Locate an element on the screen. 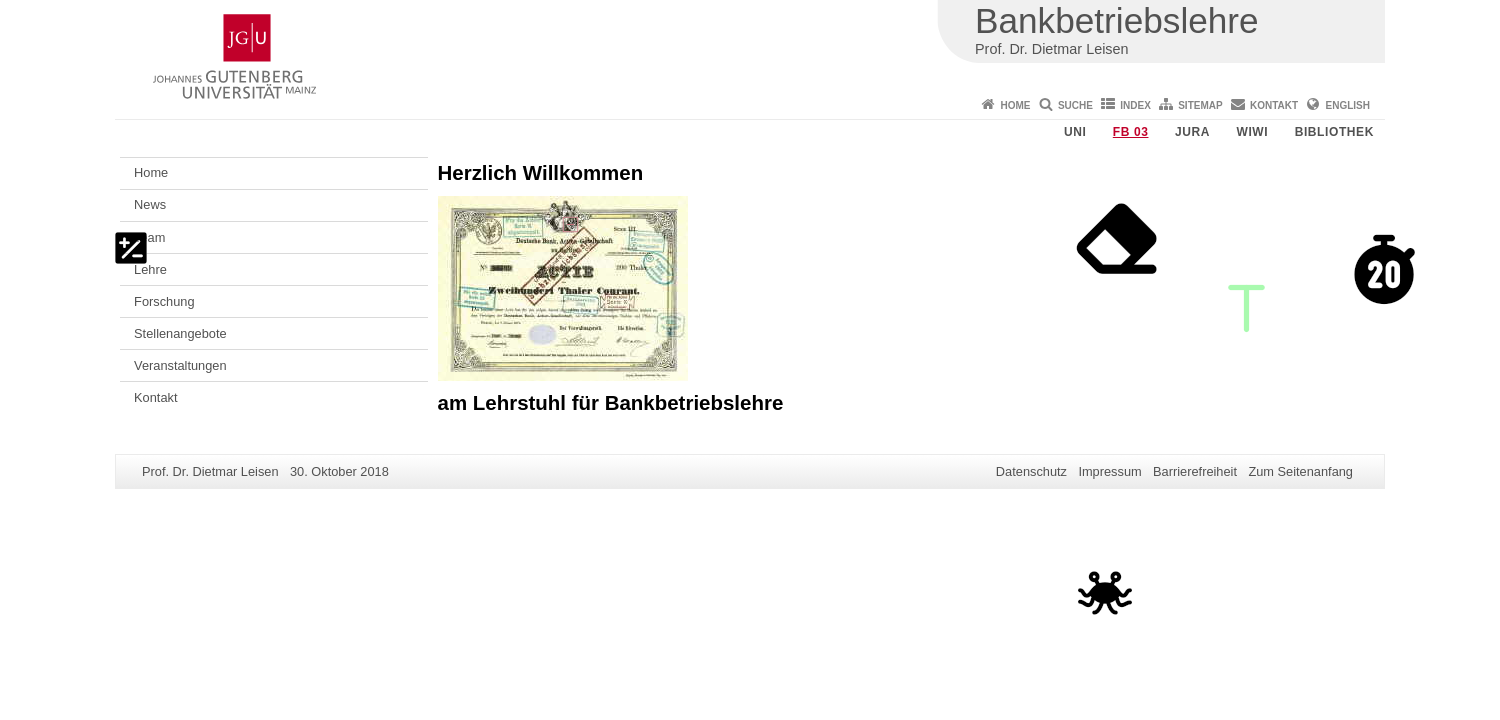  set a 20-second timer is located at coordinates (1384, 270).